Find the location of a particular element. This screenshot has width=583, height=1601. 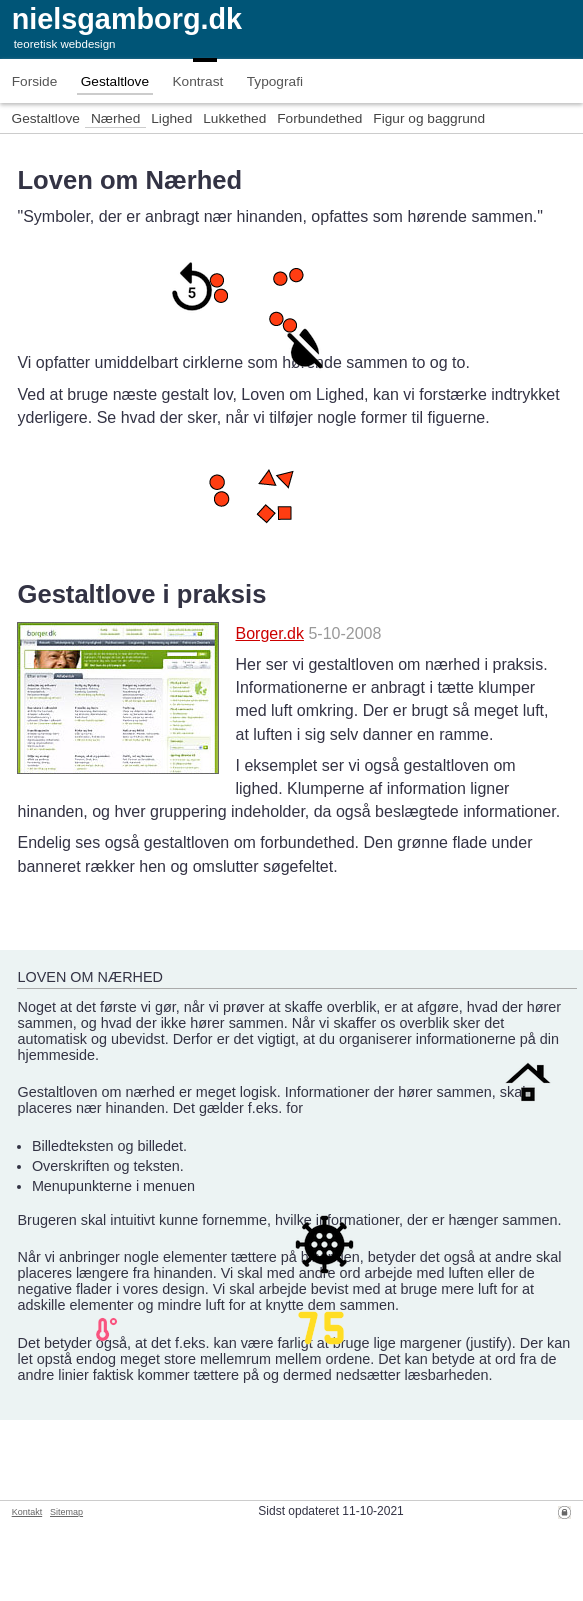

reset or remove color formatting is located at coordinates (305, 348).